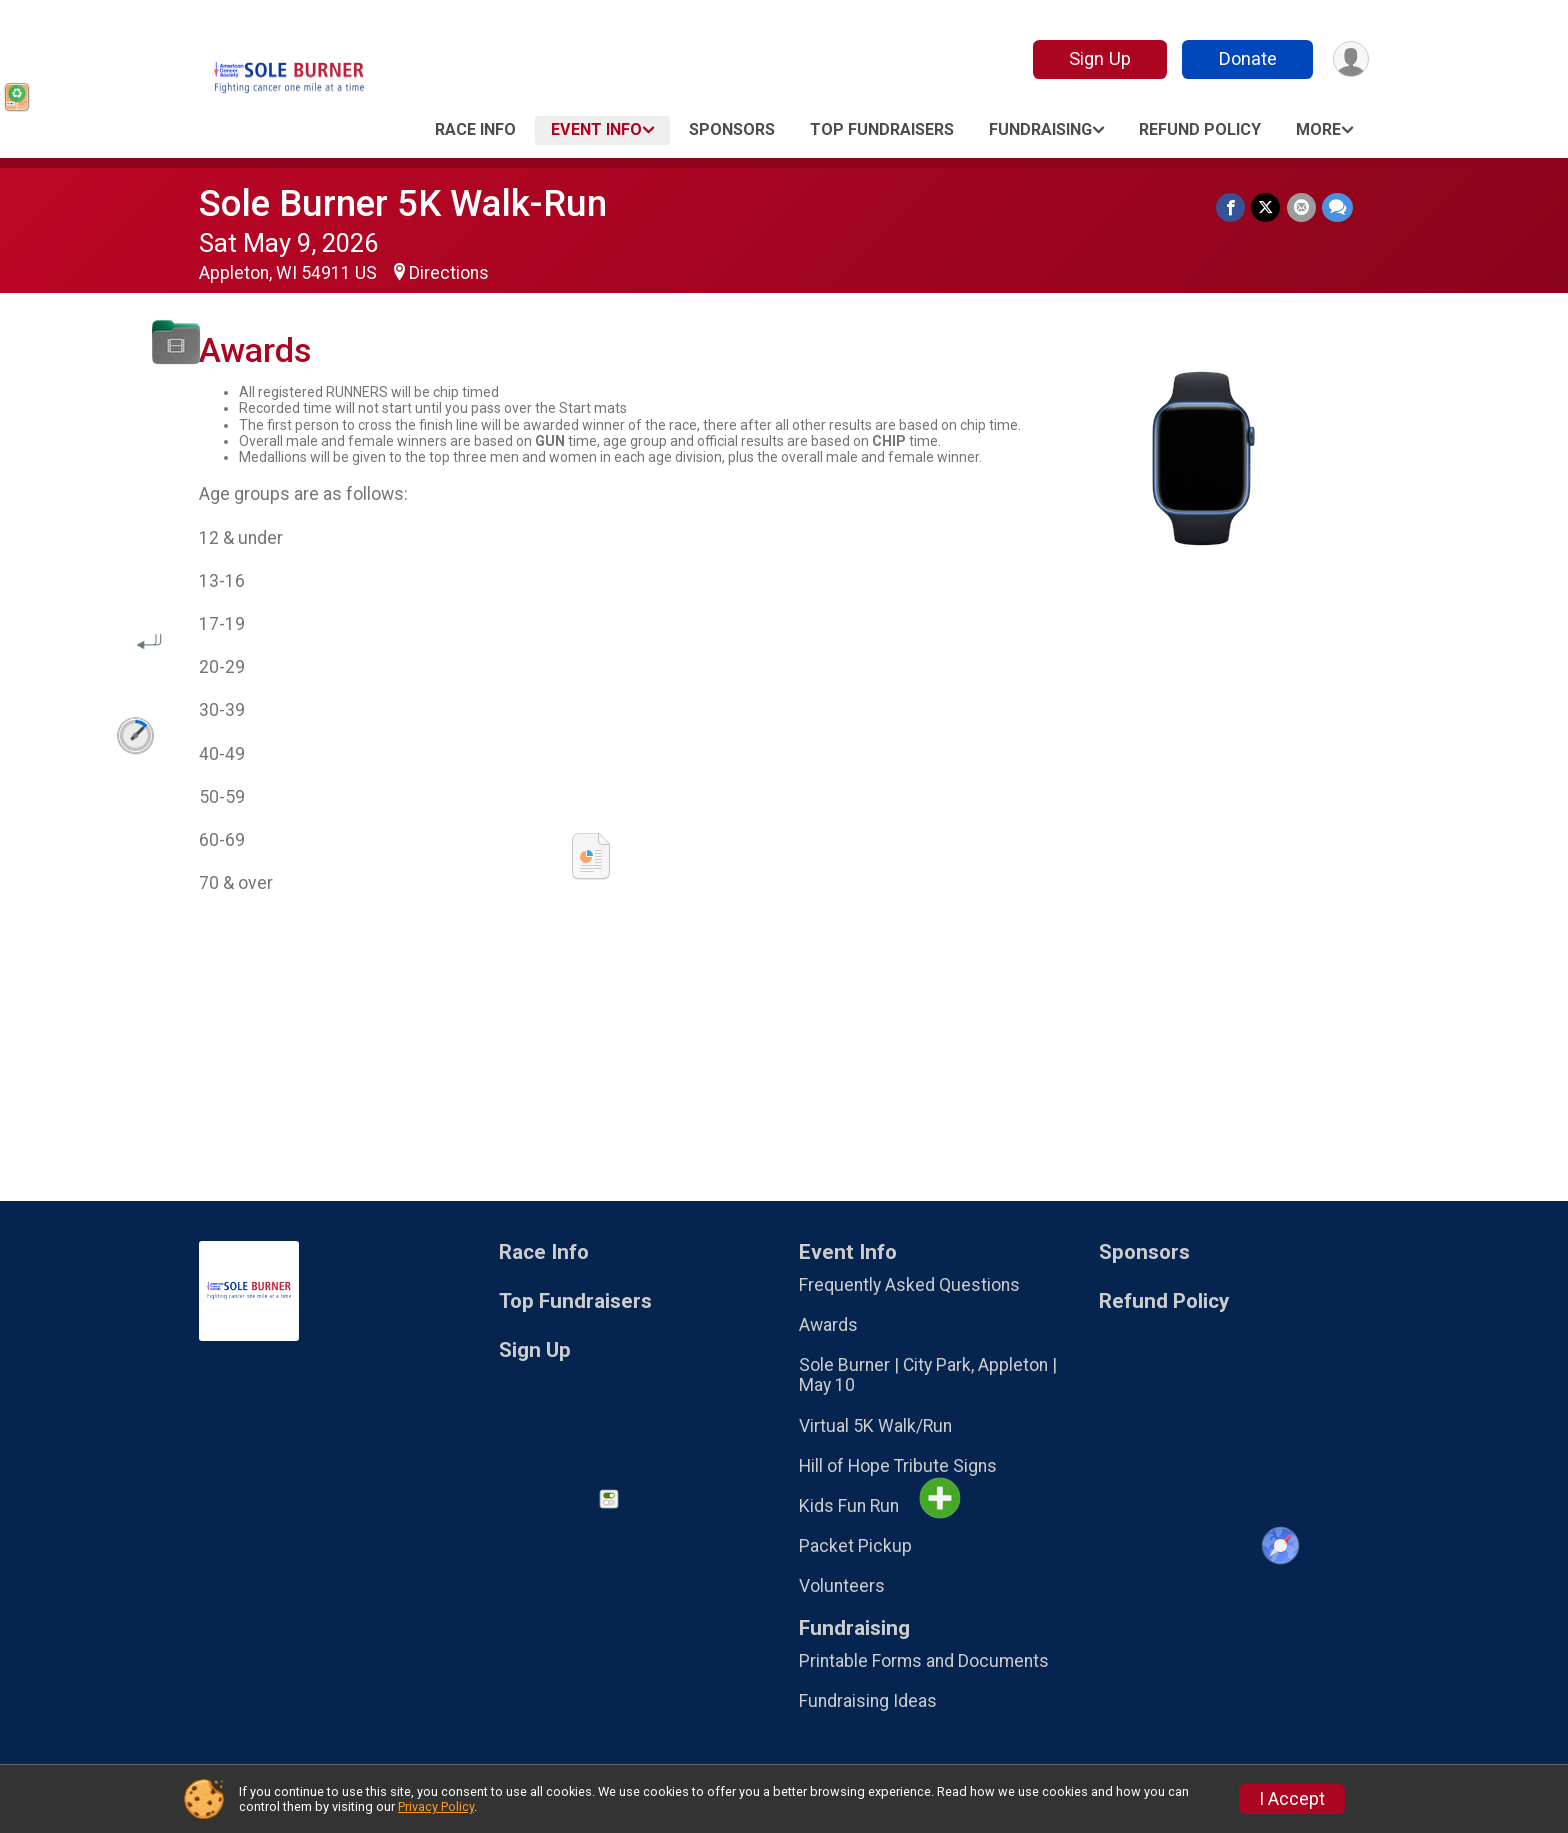 This screenshot has width=1568, height=1833. I want to click on open the epiphany web browser, so click(1280, 1545).